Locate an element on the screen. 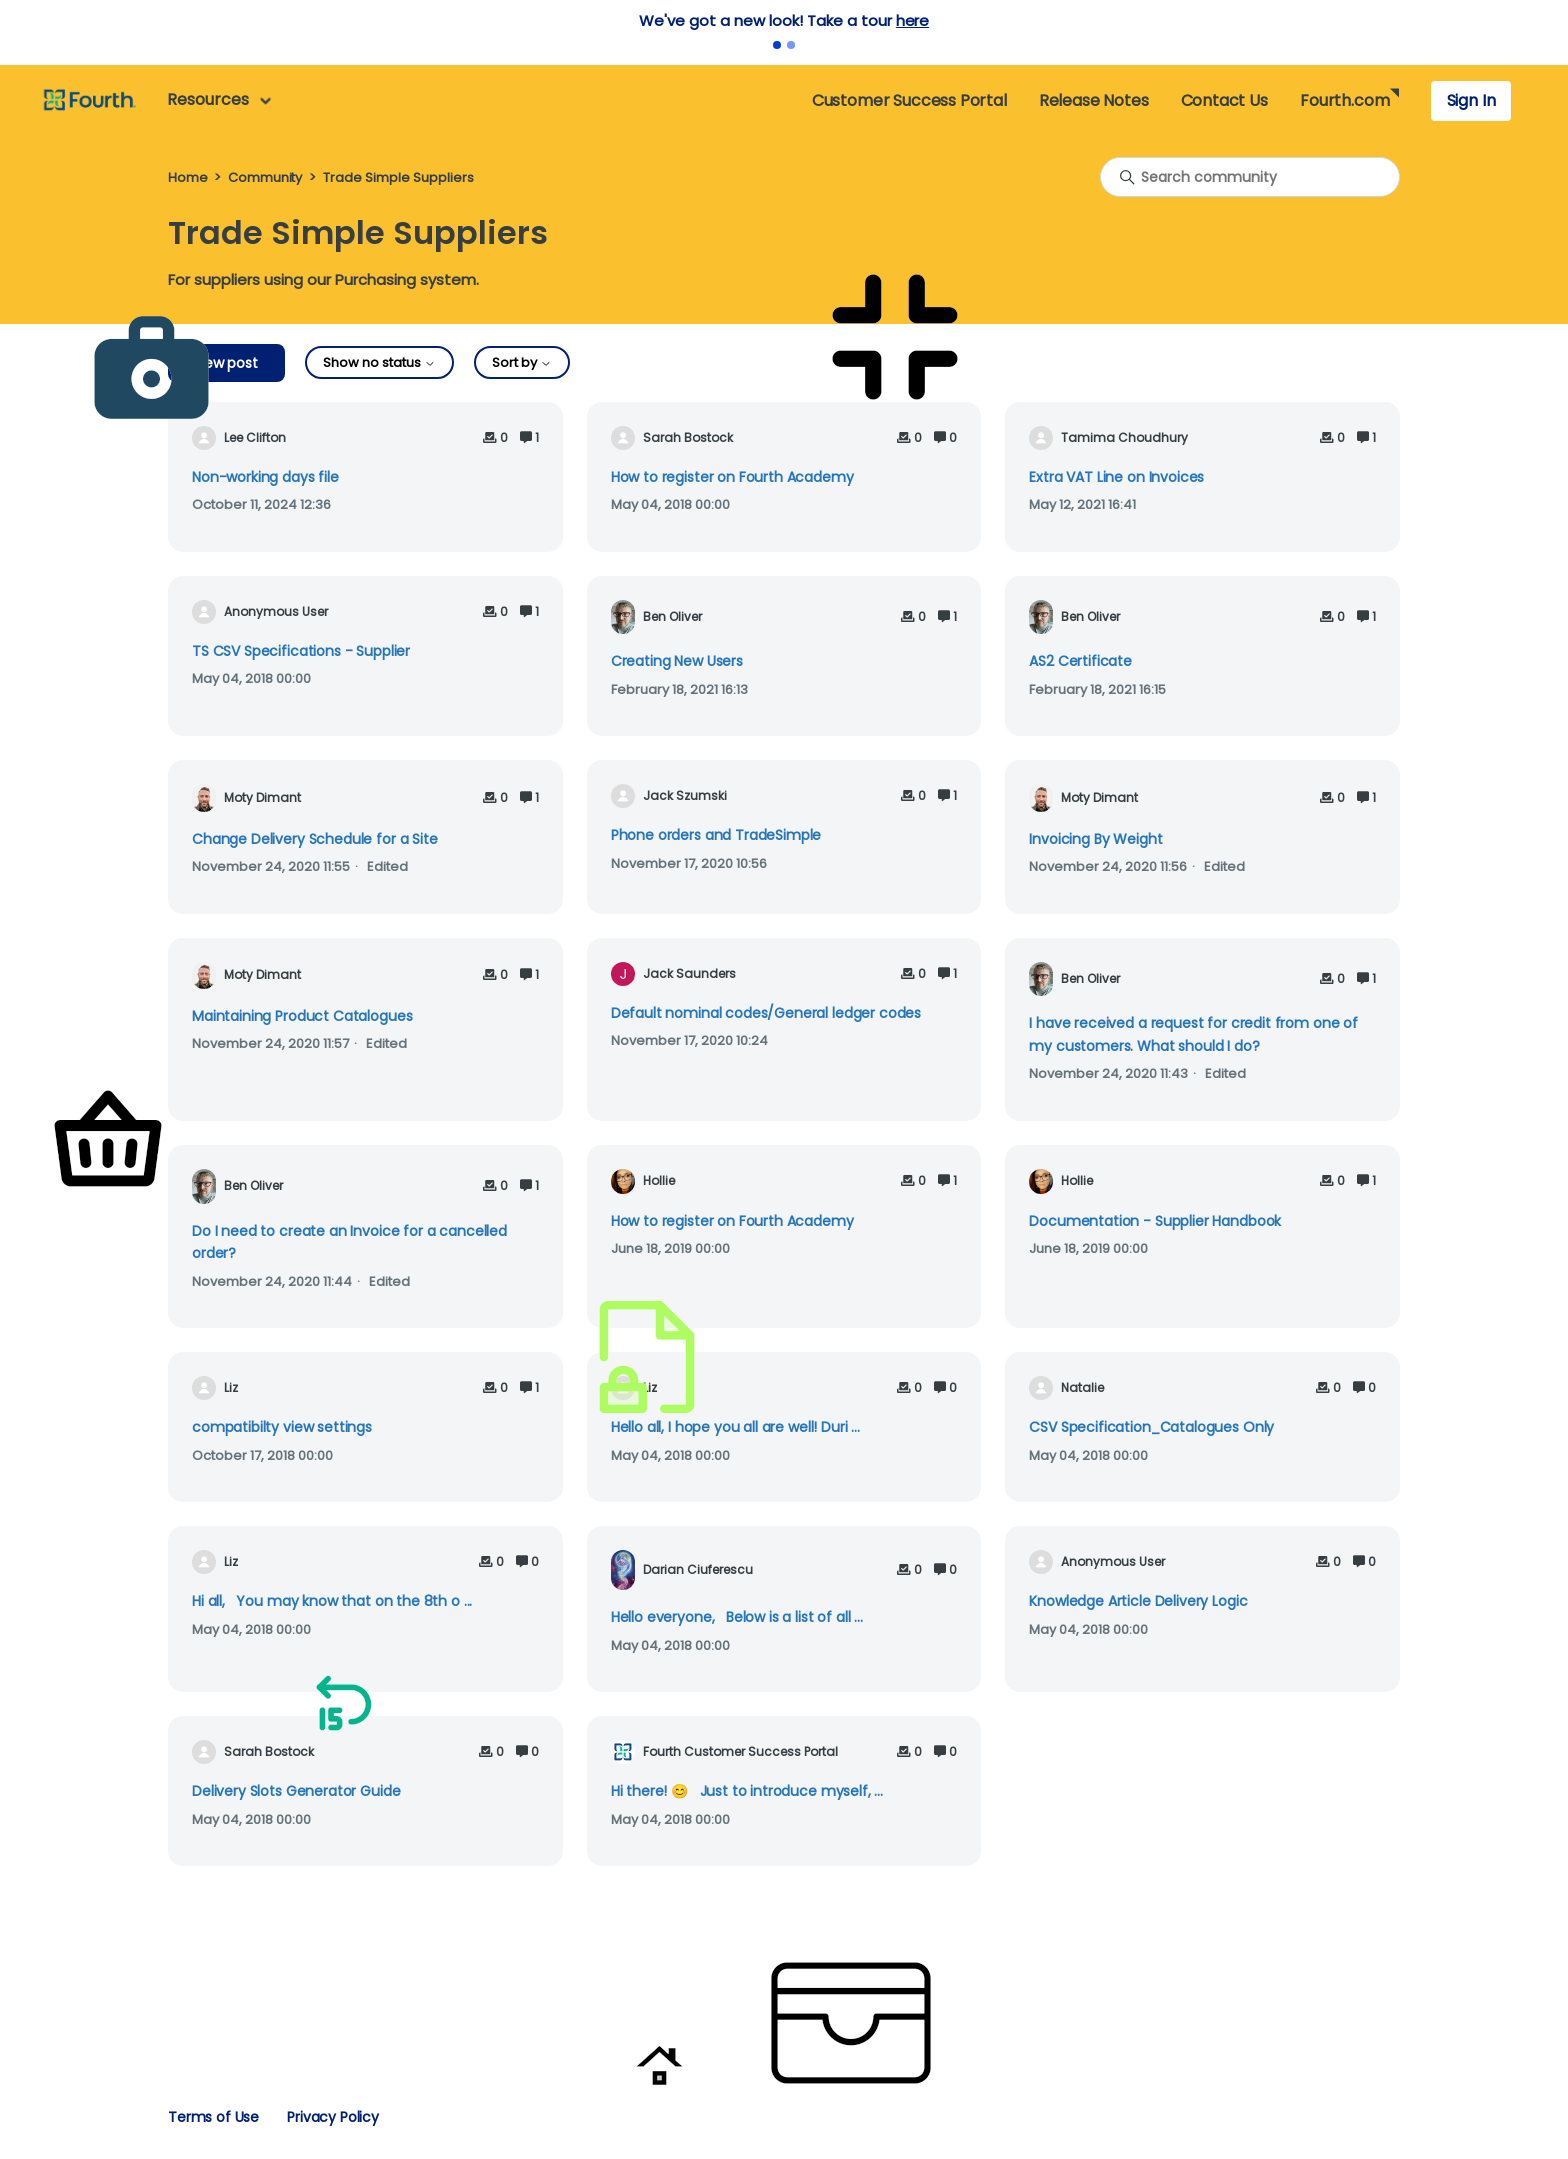 The width and height of the screenshot is (1568, 2159). view your shopping basket is located at coordinates (108, 1144).